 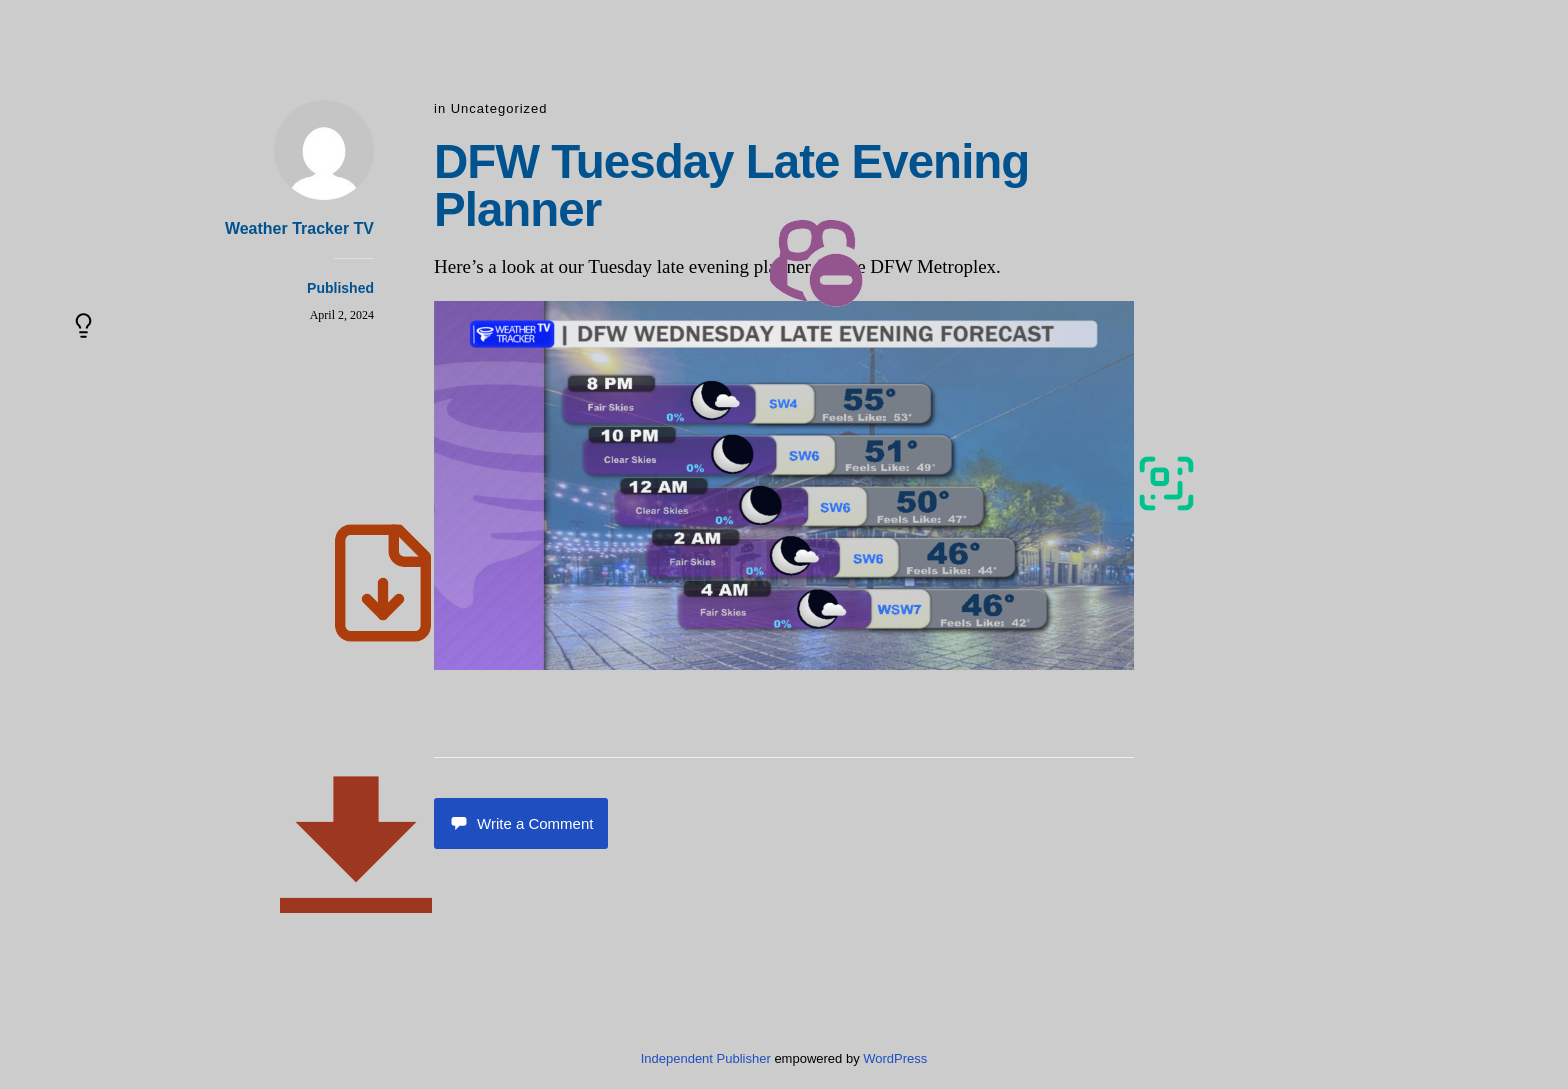 I want to click on scan a QR code, so click(x=1166, y=483).